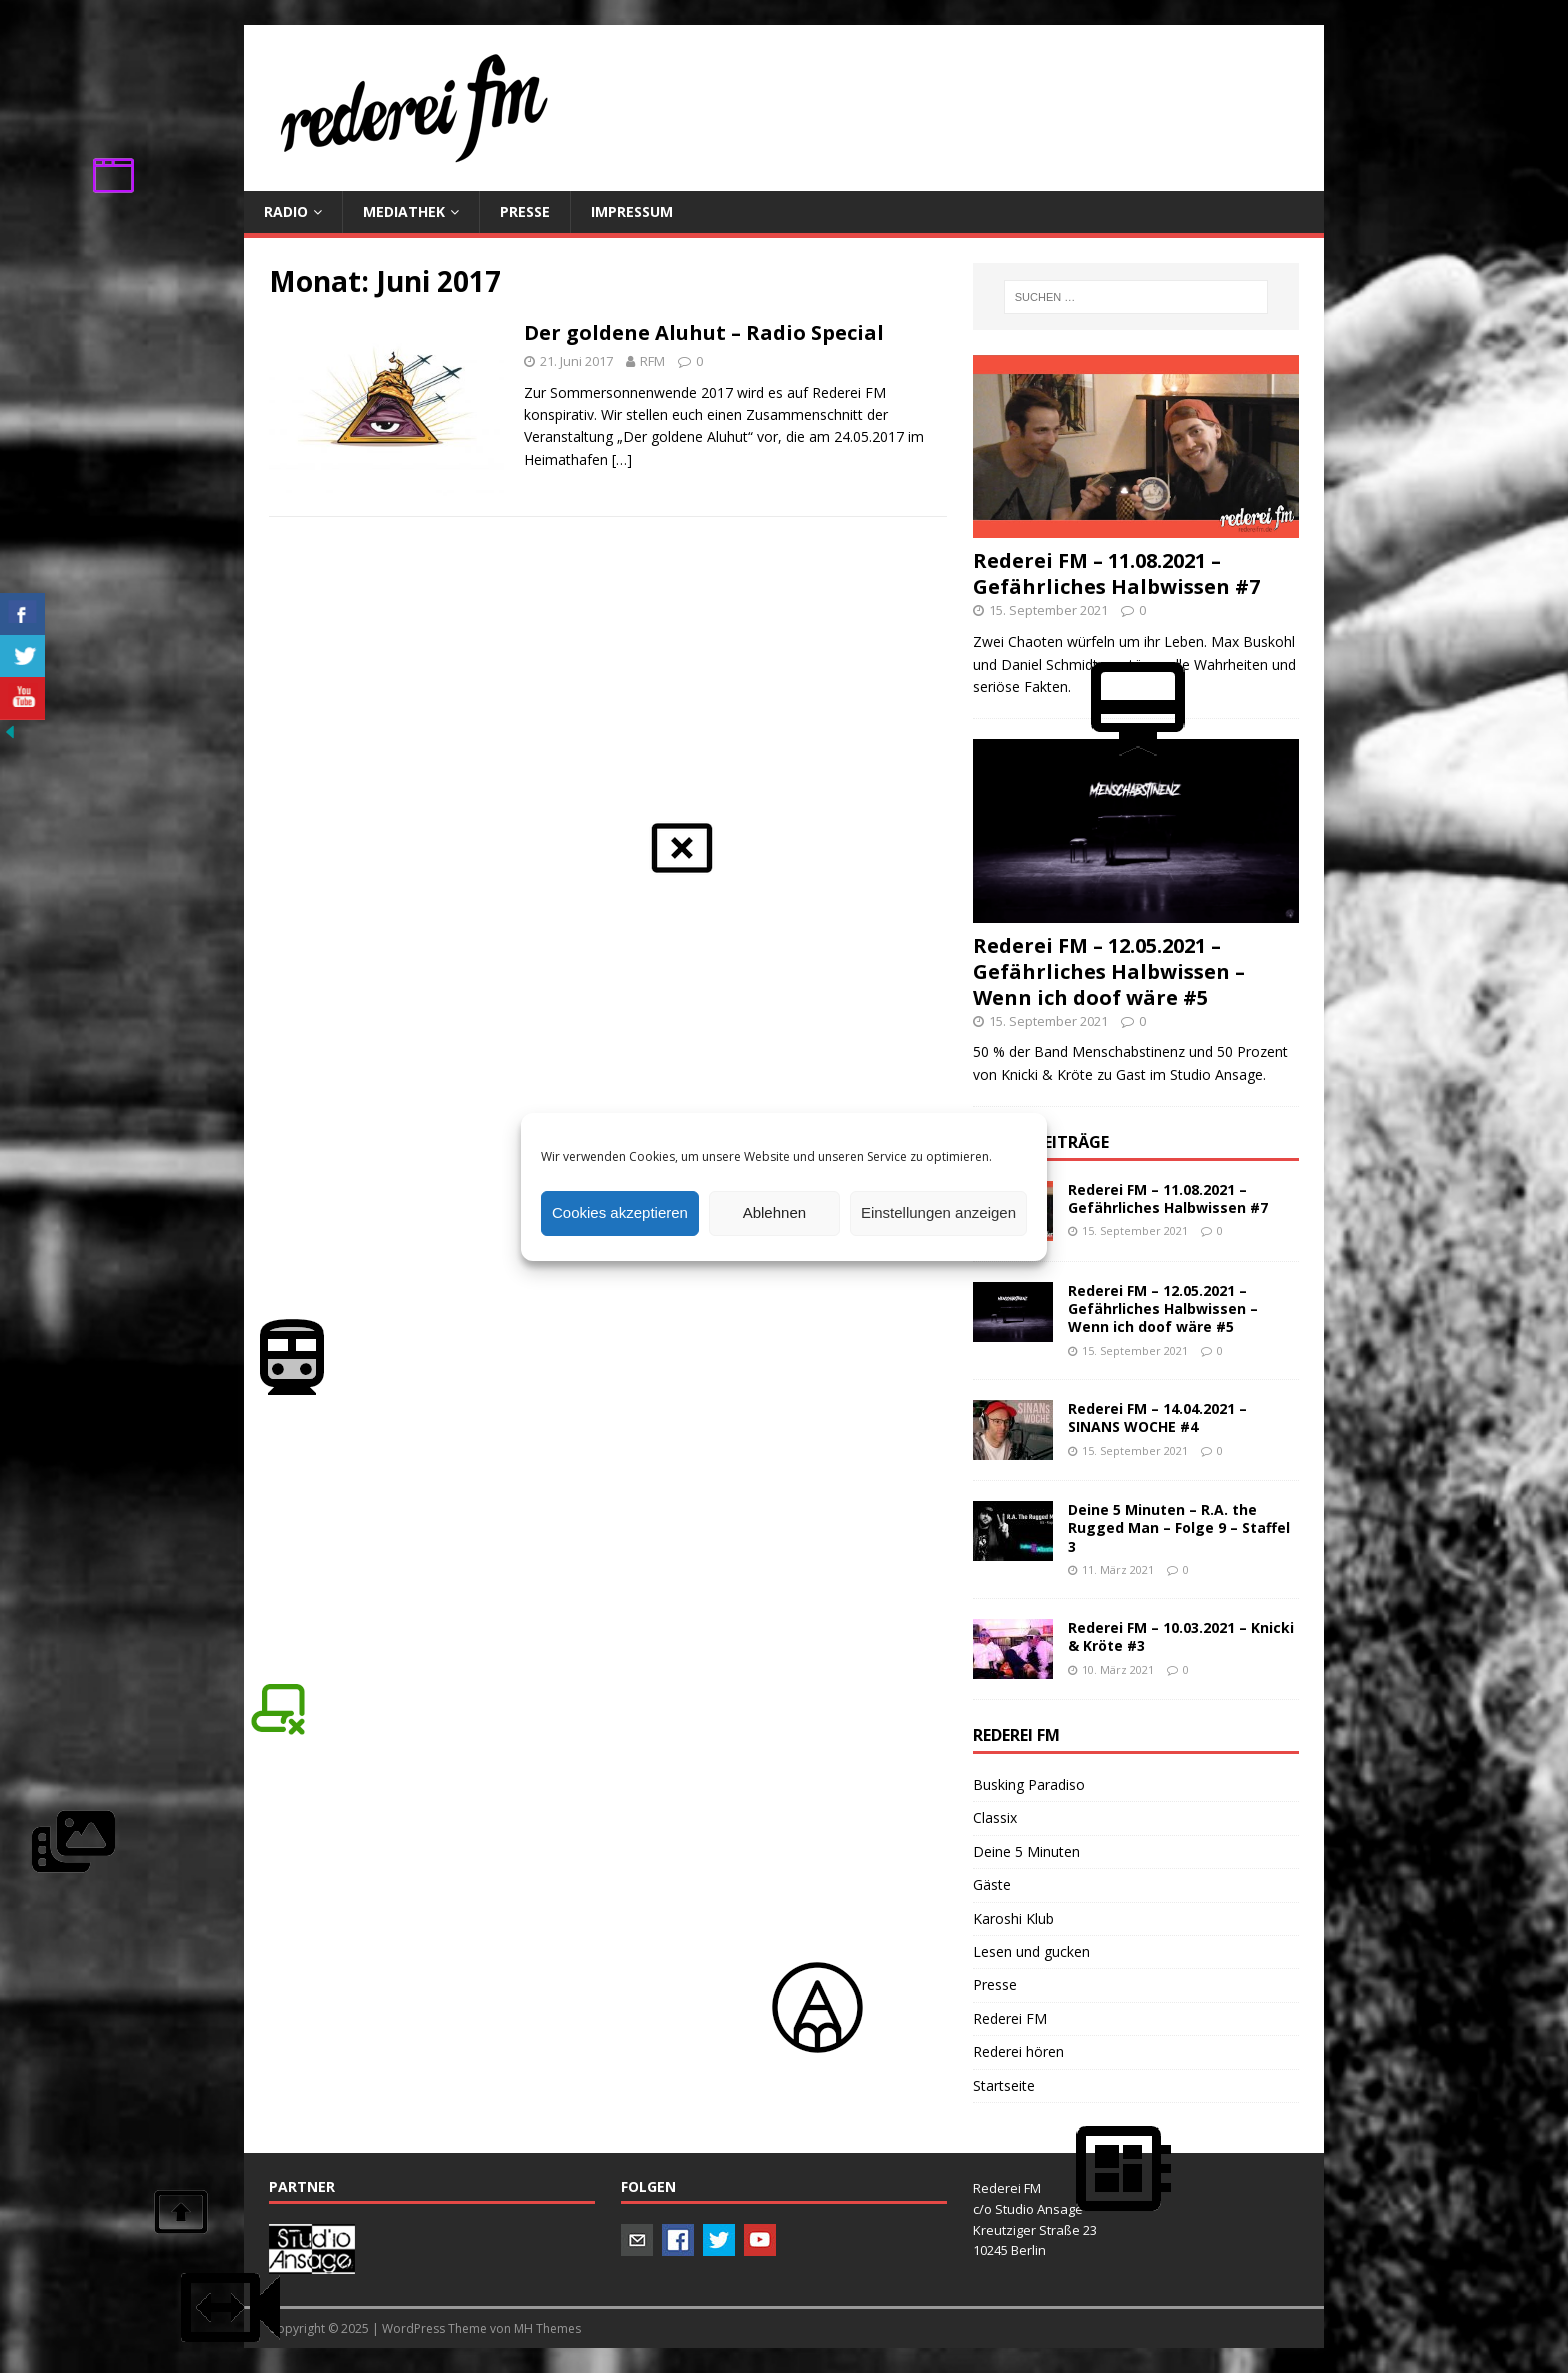 The height and width of the screenshot is (2373, 1568). What do you see at coordinates (817, 2007) in the screenshot?
I see `edit your profile` at bounding box center [817, 2007].